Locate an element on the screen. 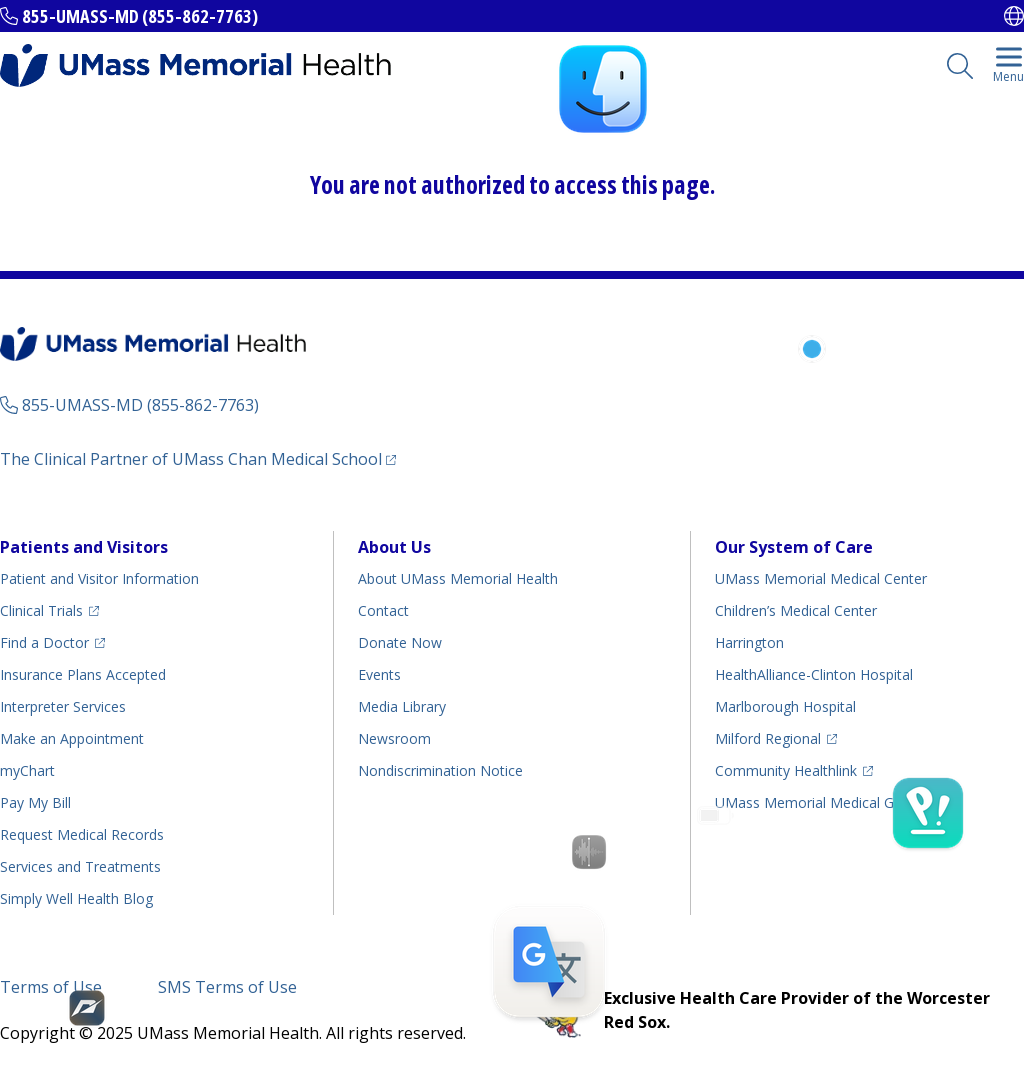  launch need for speed no limits game is located at coordinates (87, 1008).